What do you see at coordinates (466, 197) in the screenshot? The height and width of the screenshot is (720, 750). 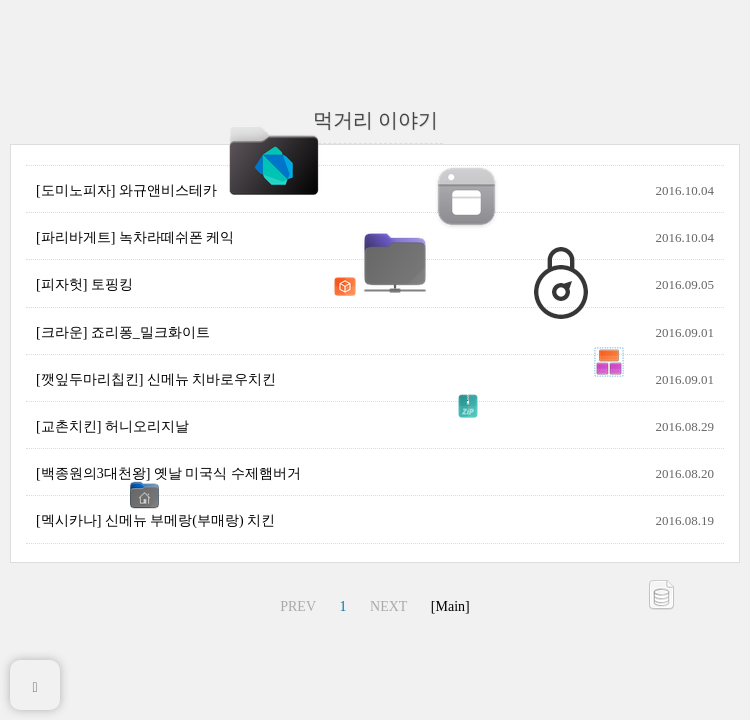 I see `duplicate the current window` at bounding box center [466, 197].